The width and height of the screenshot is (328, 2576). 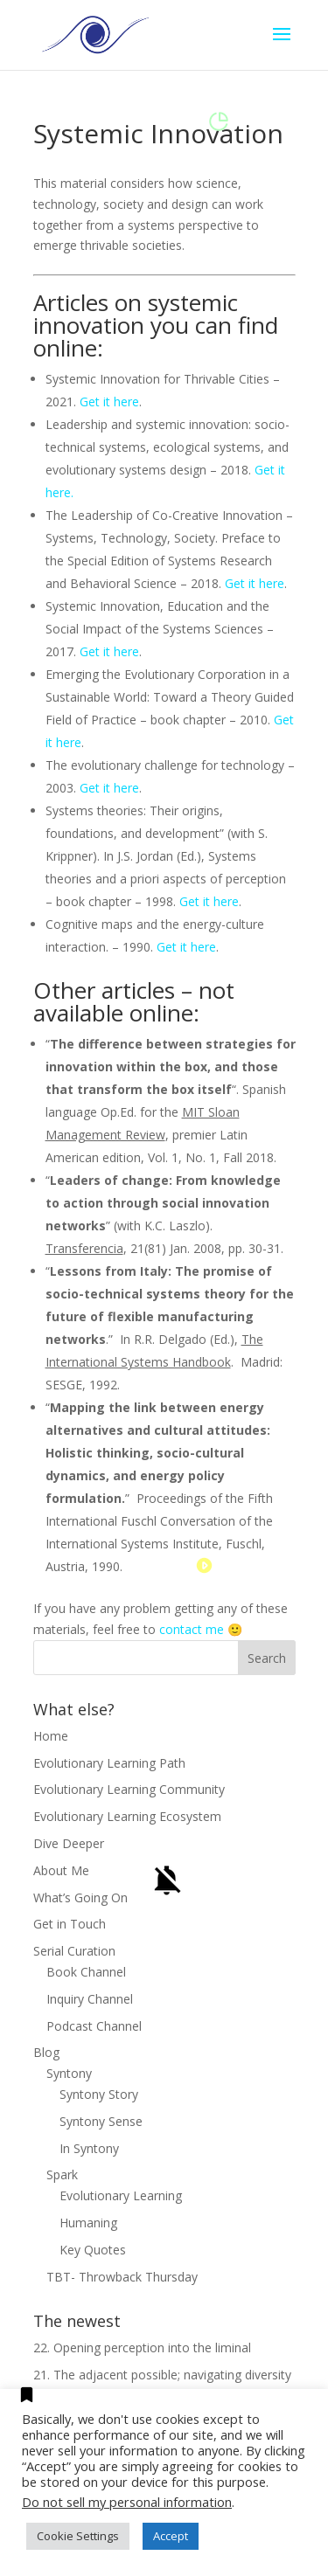 I want to click on mute or disable notifications, so click(x=166, y=1880).